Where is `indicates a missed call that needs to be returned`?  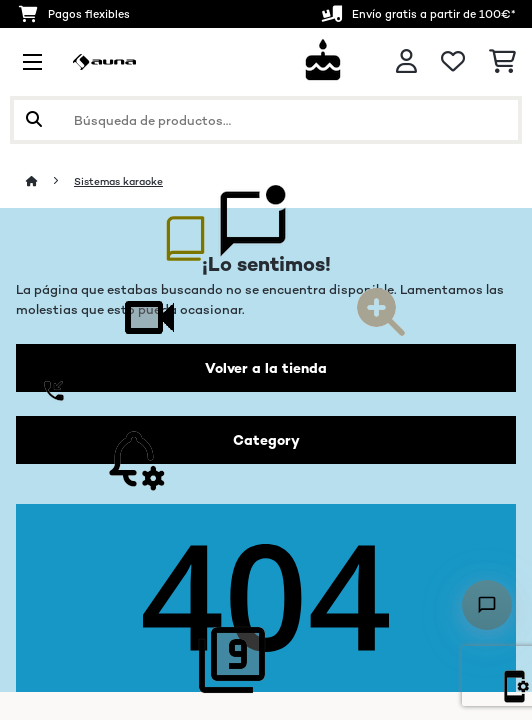 indicates a missed call that needs to be returned is located at coordinates (54, 391).